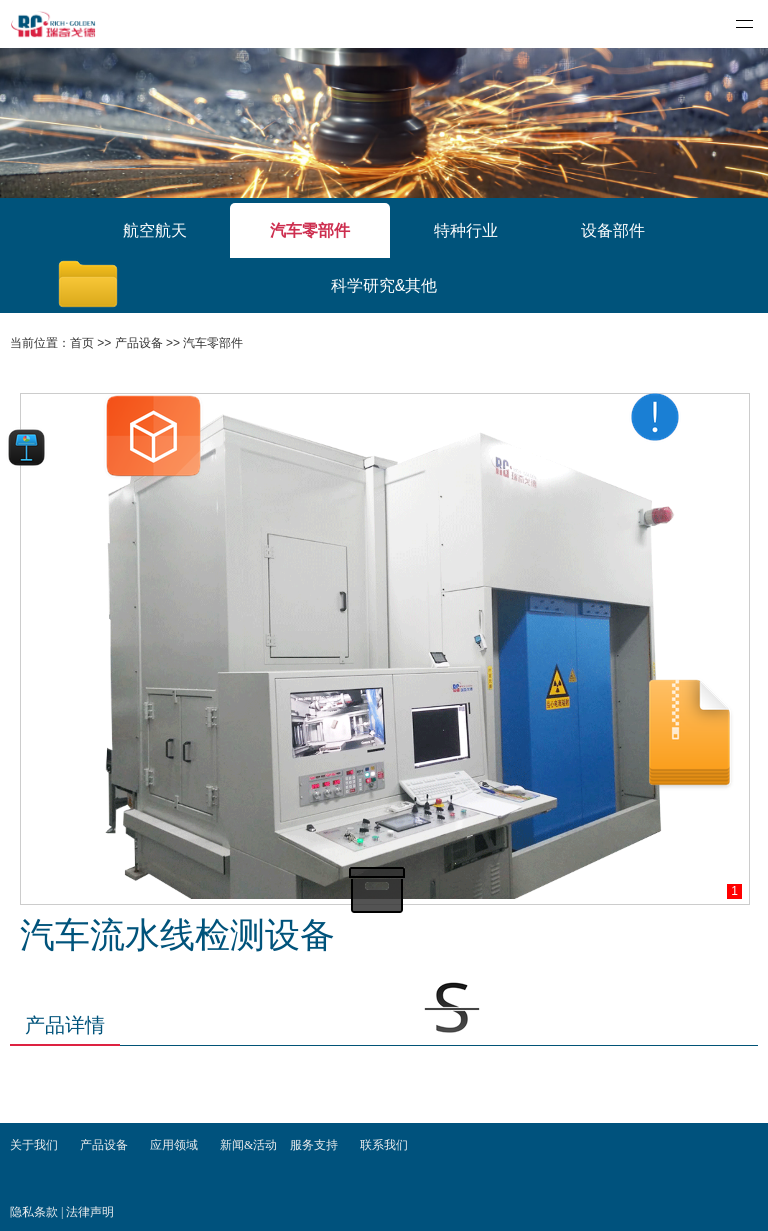  Describe the element at coordinates (377, 889) in the screenshot. I see `view archived emails` at that location.